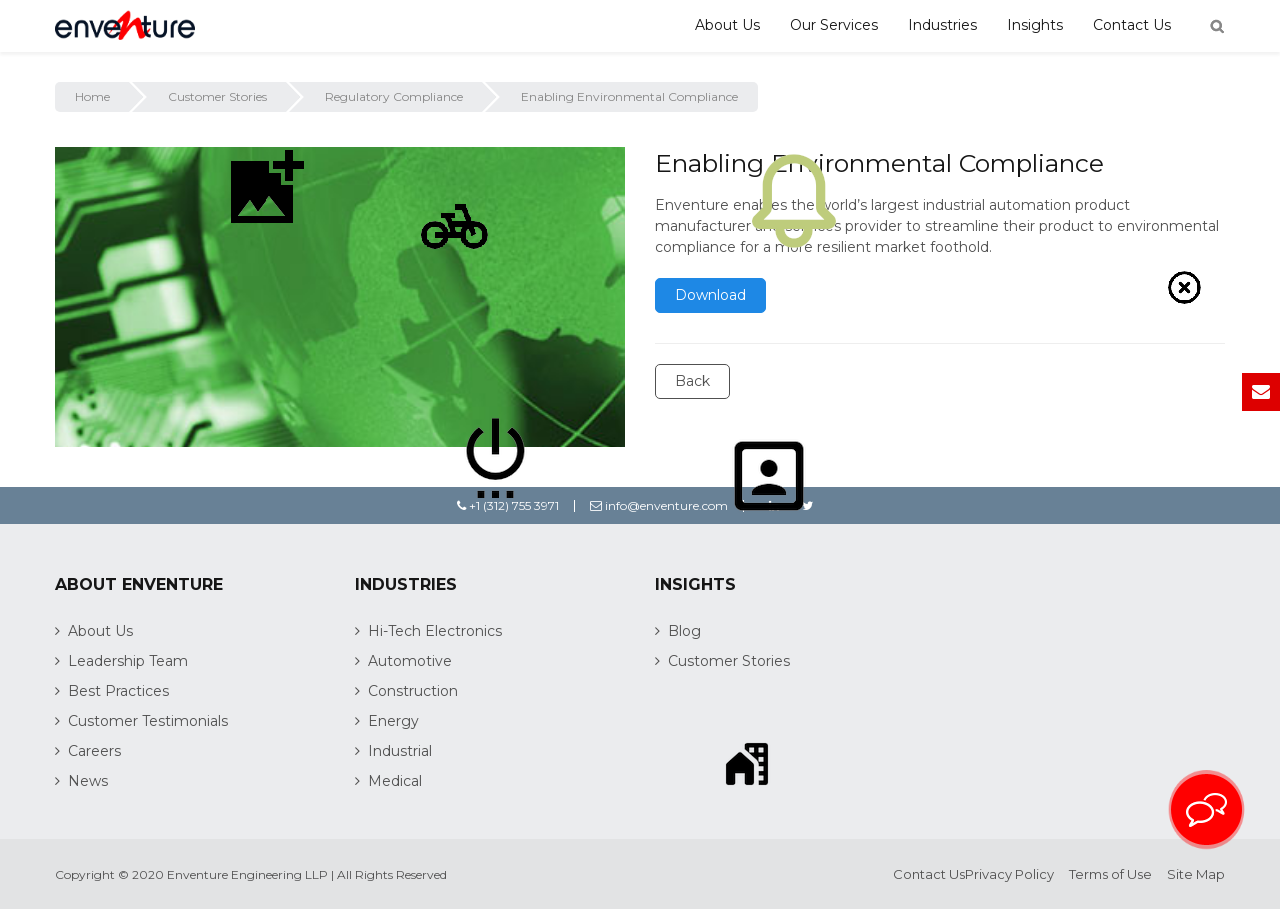  What do you see at coordinates (265, 188) in the screenshot?
I see `add a new photo to your gallery` at bounding box center [265, 188].